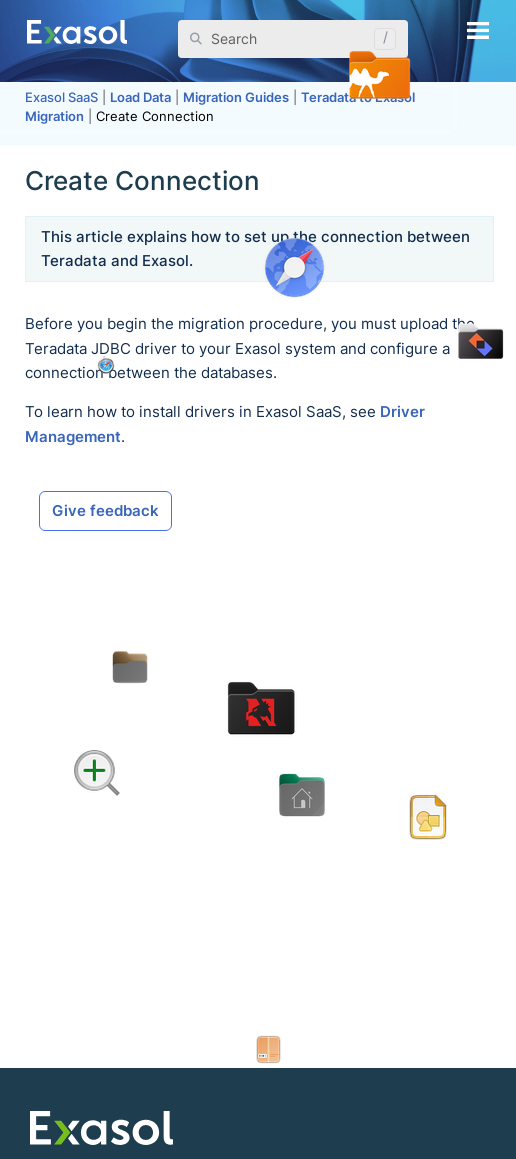  What do you see at coordinates (294, 267) in the screenshot?
I see `open gnome web browser (epiphany)` at bounding box center [294, 267].